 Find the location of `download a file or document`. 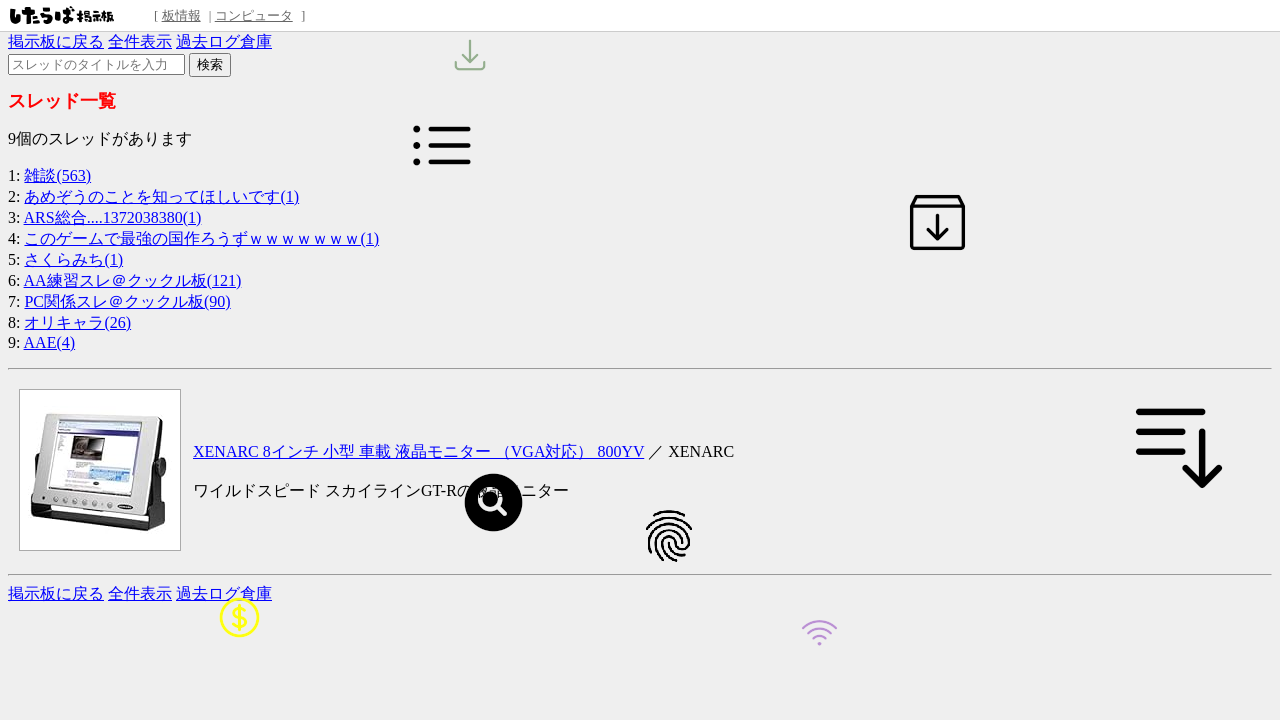

download a file or document is located at coordinates (470, 55).